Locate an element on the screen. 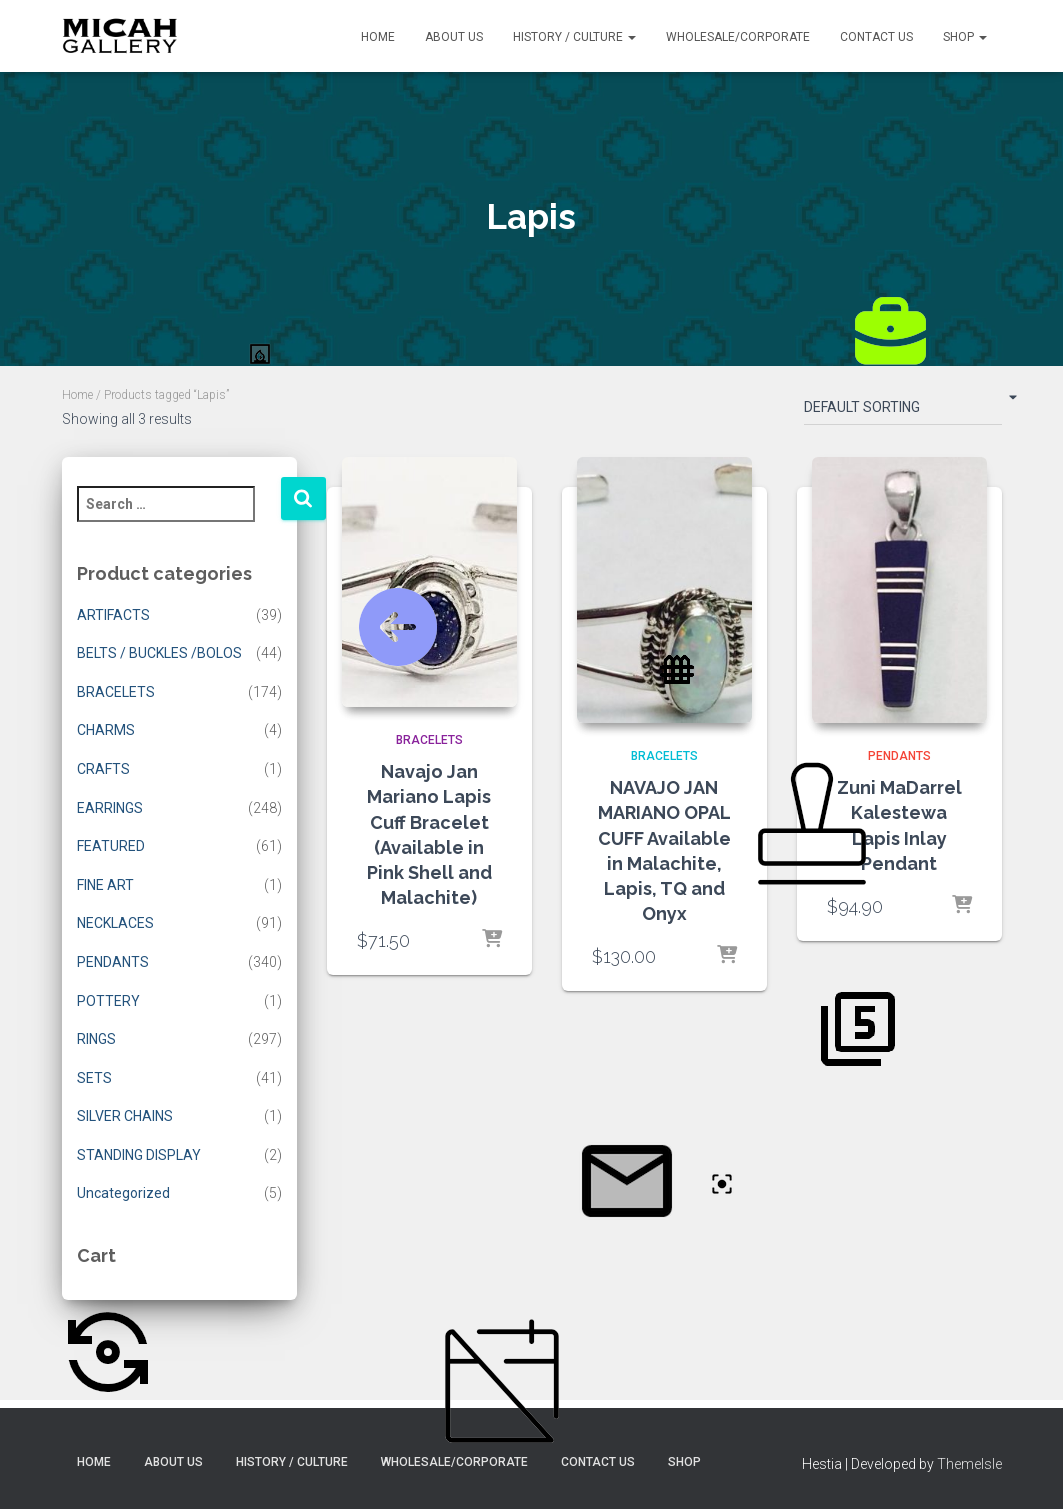  filter or view the fifth item in a series is located at coordinates (858, 1029).